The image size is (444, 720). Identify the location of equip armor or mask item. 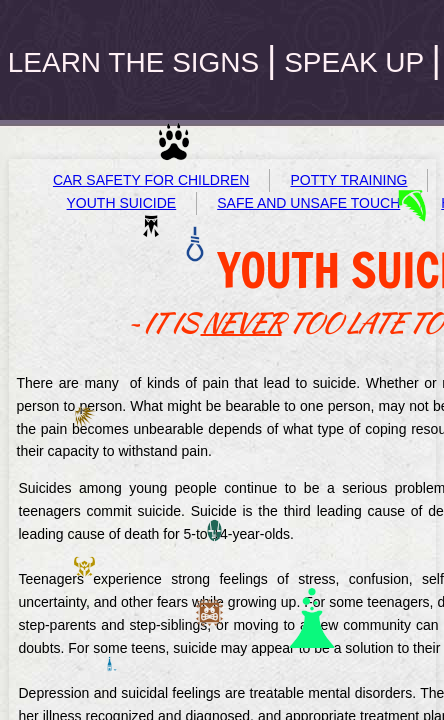
(214, 530).